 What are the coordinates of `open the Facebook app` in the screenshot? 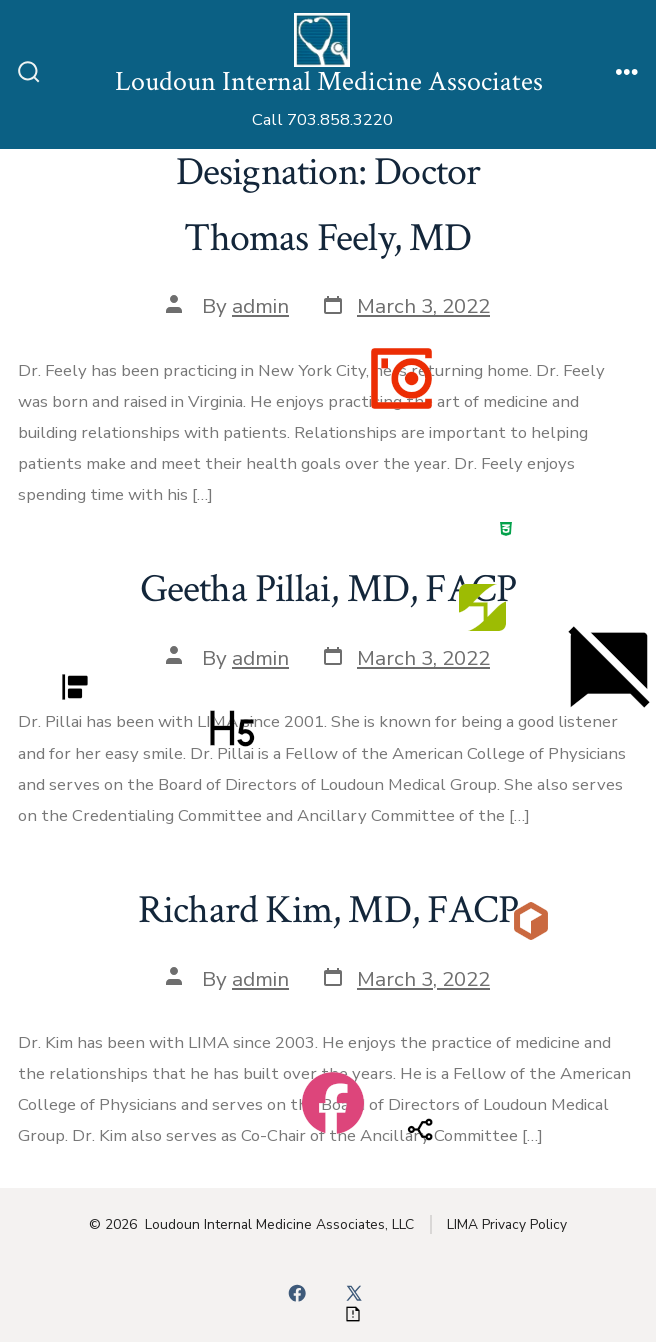 It's located at (333, 1103).